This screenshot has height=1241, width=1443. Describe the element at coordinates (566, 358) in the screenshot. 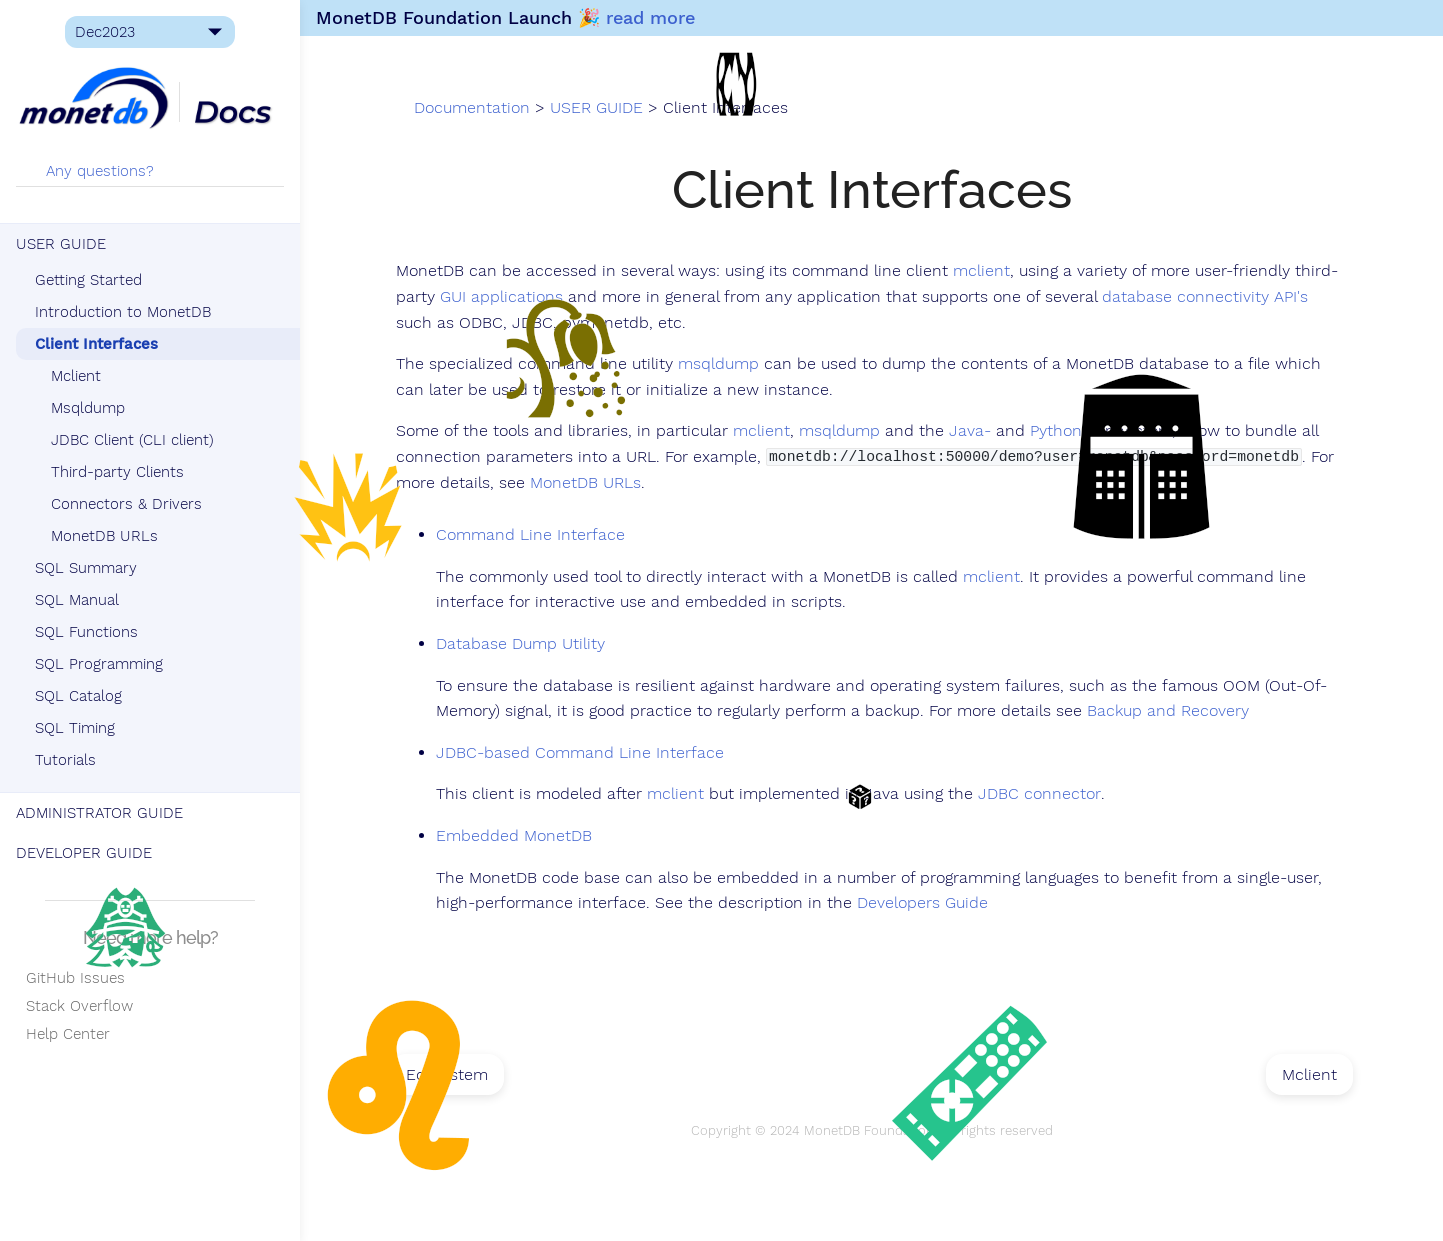

I see `indicates pollen or allergen levels in weather app` at that location.